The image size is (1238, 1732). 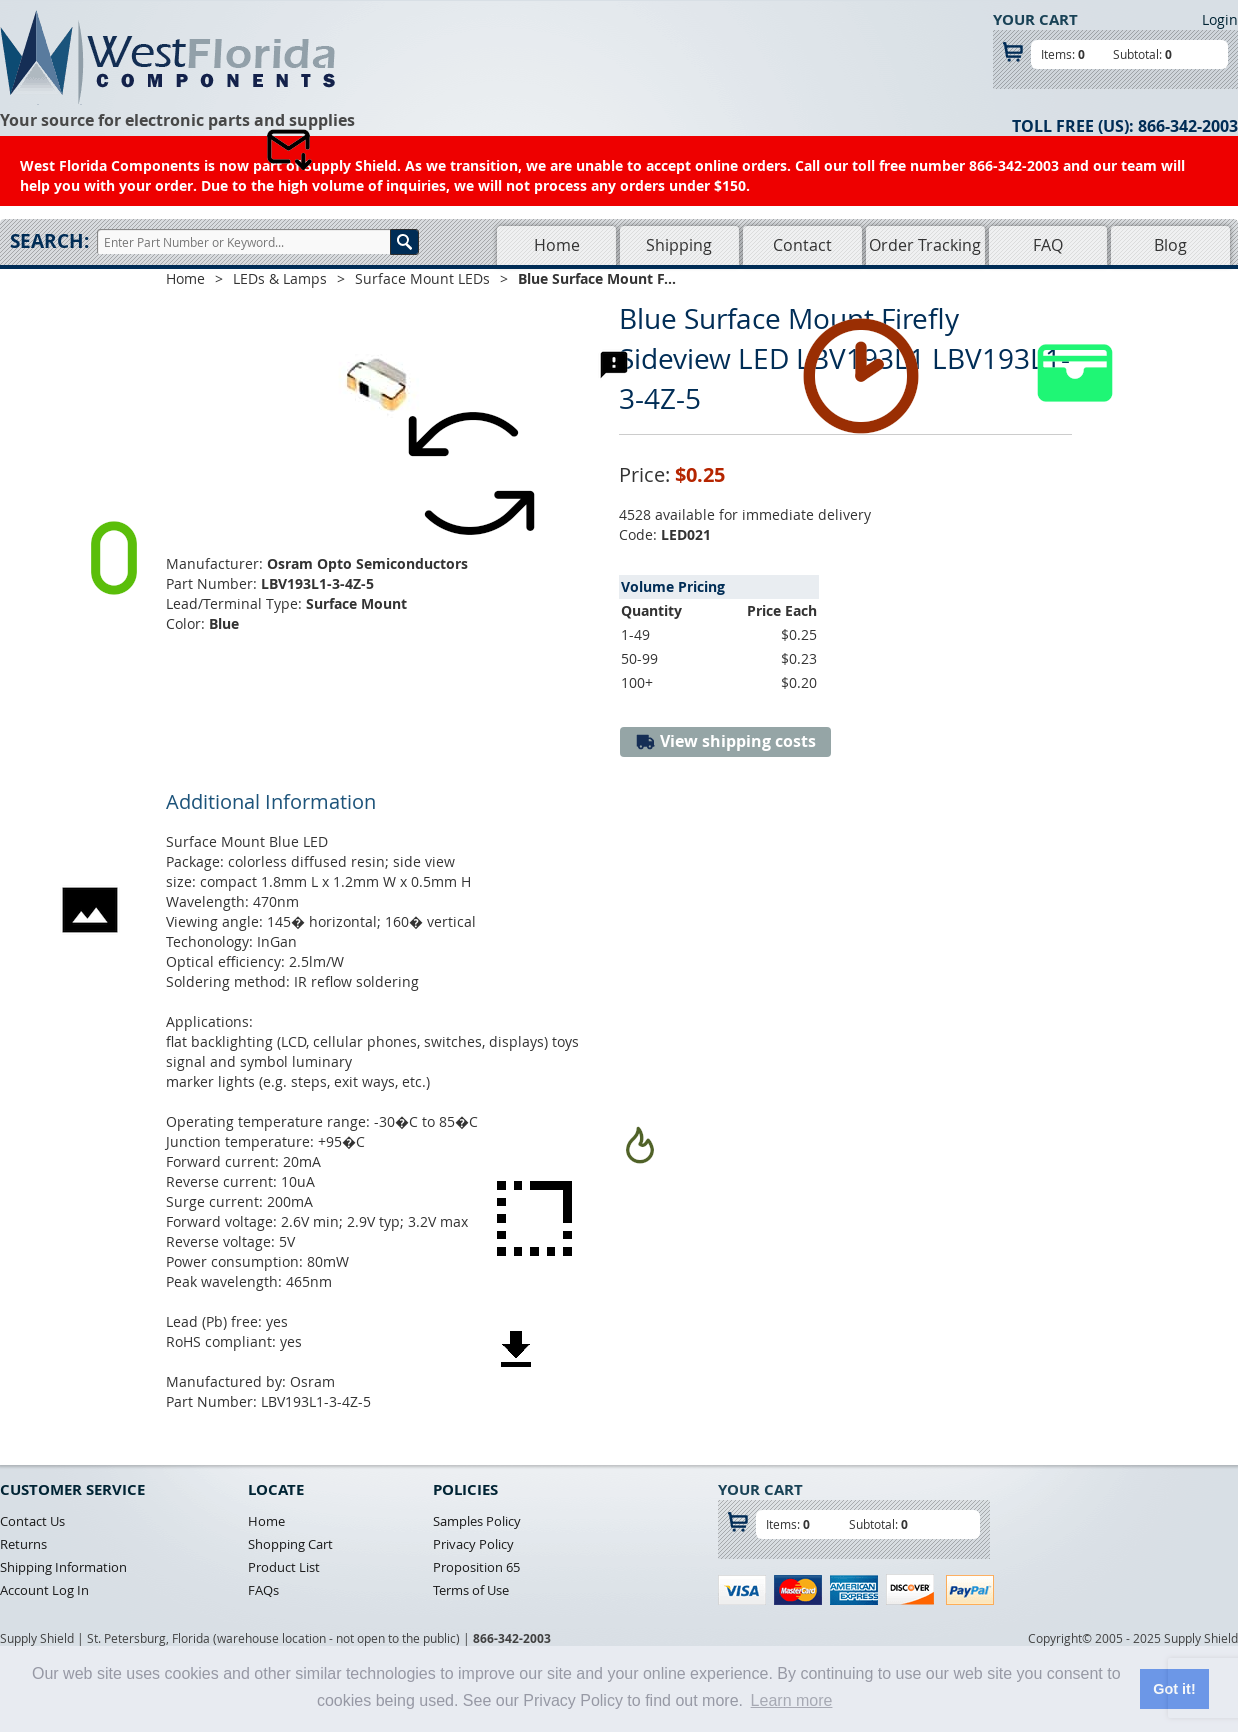 I want to click on download a file or document, so click(x=516, y=1350).